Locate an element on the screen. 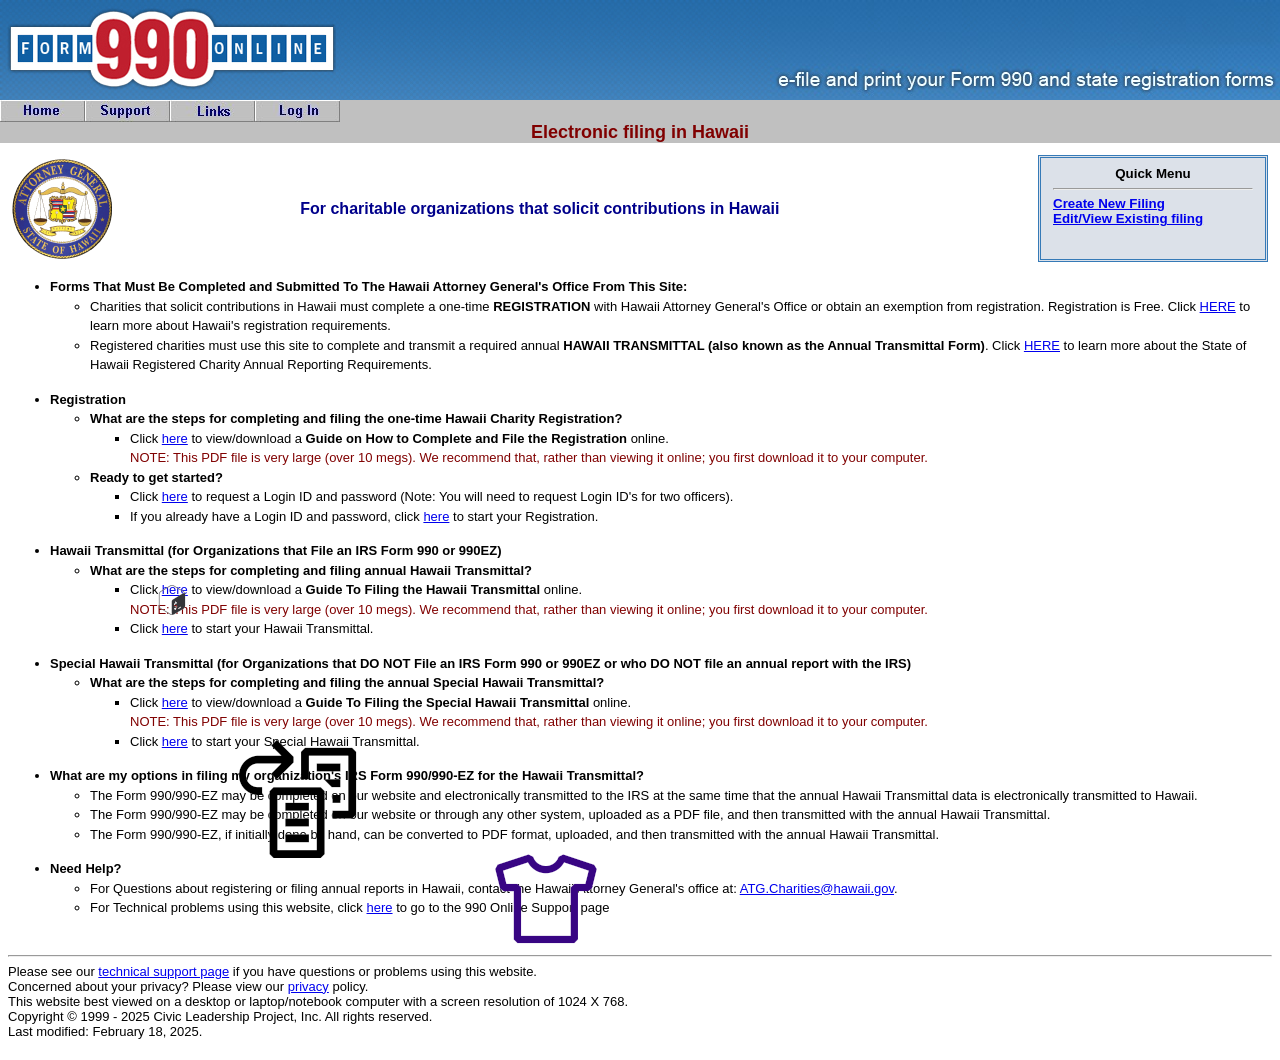  open bash terminal is located at coordinates (172, 600).